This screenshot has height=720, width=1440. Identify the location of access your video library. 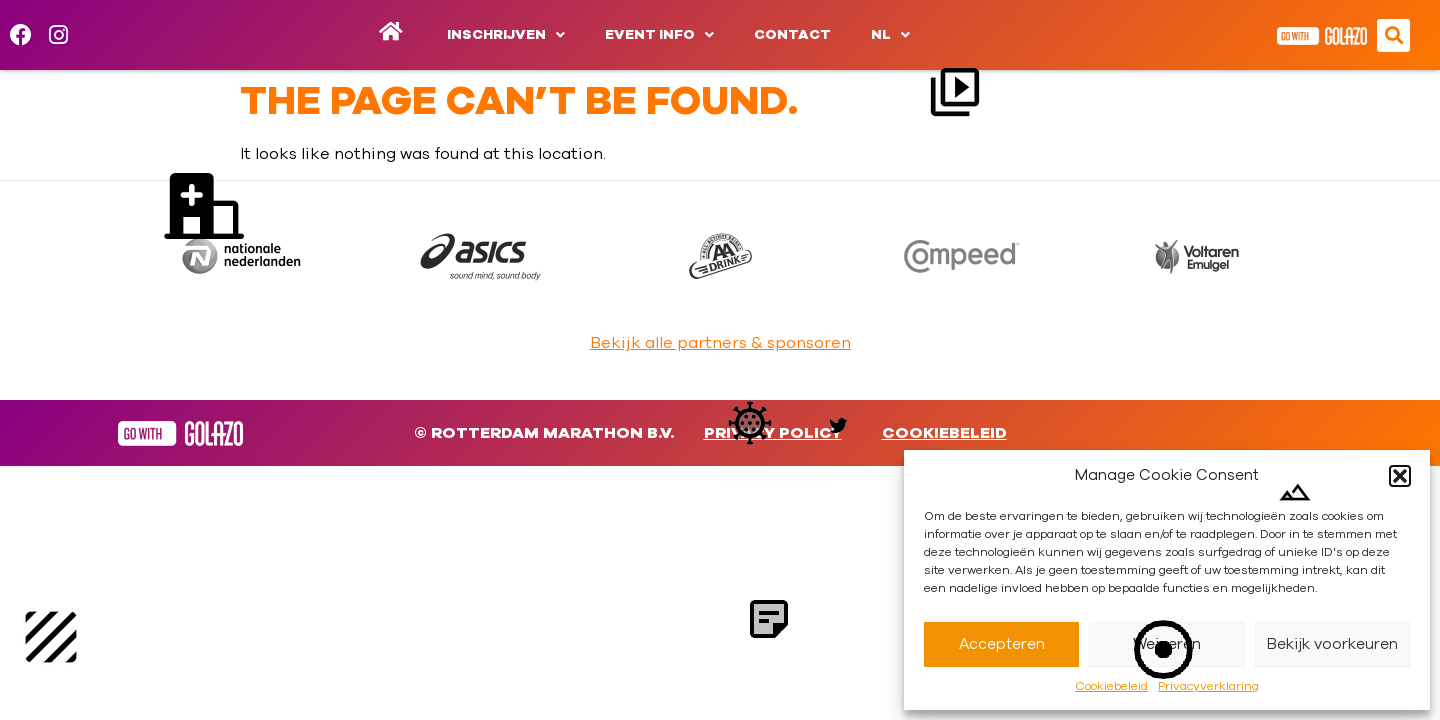
(955, 92).